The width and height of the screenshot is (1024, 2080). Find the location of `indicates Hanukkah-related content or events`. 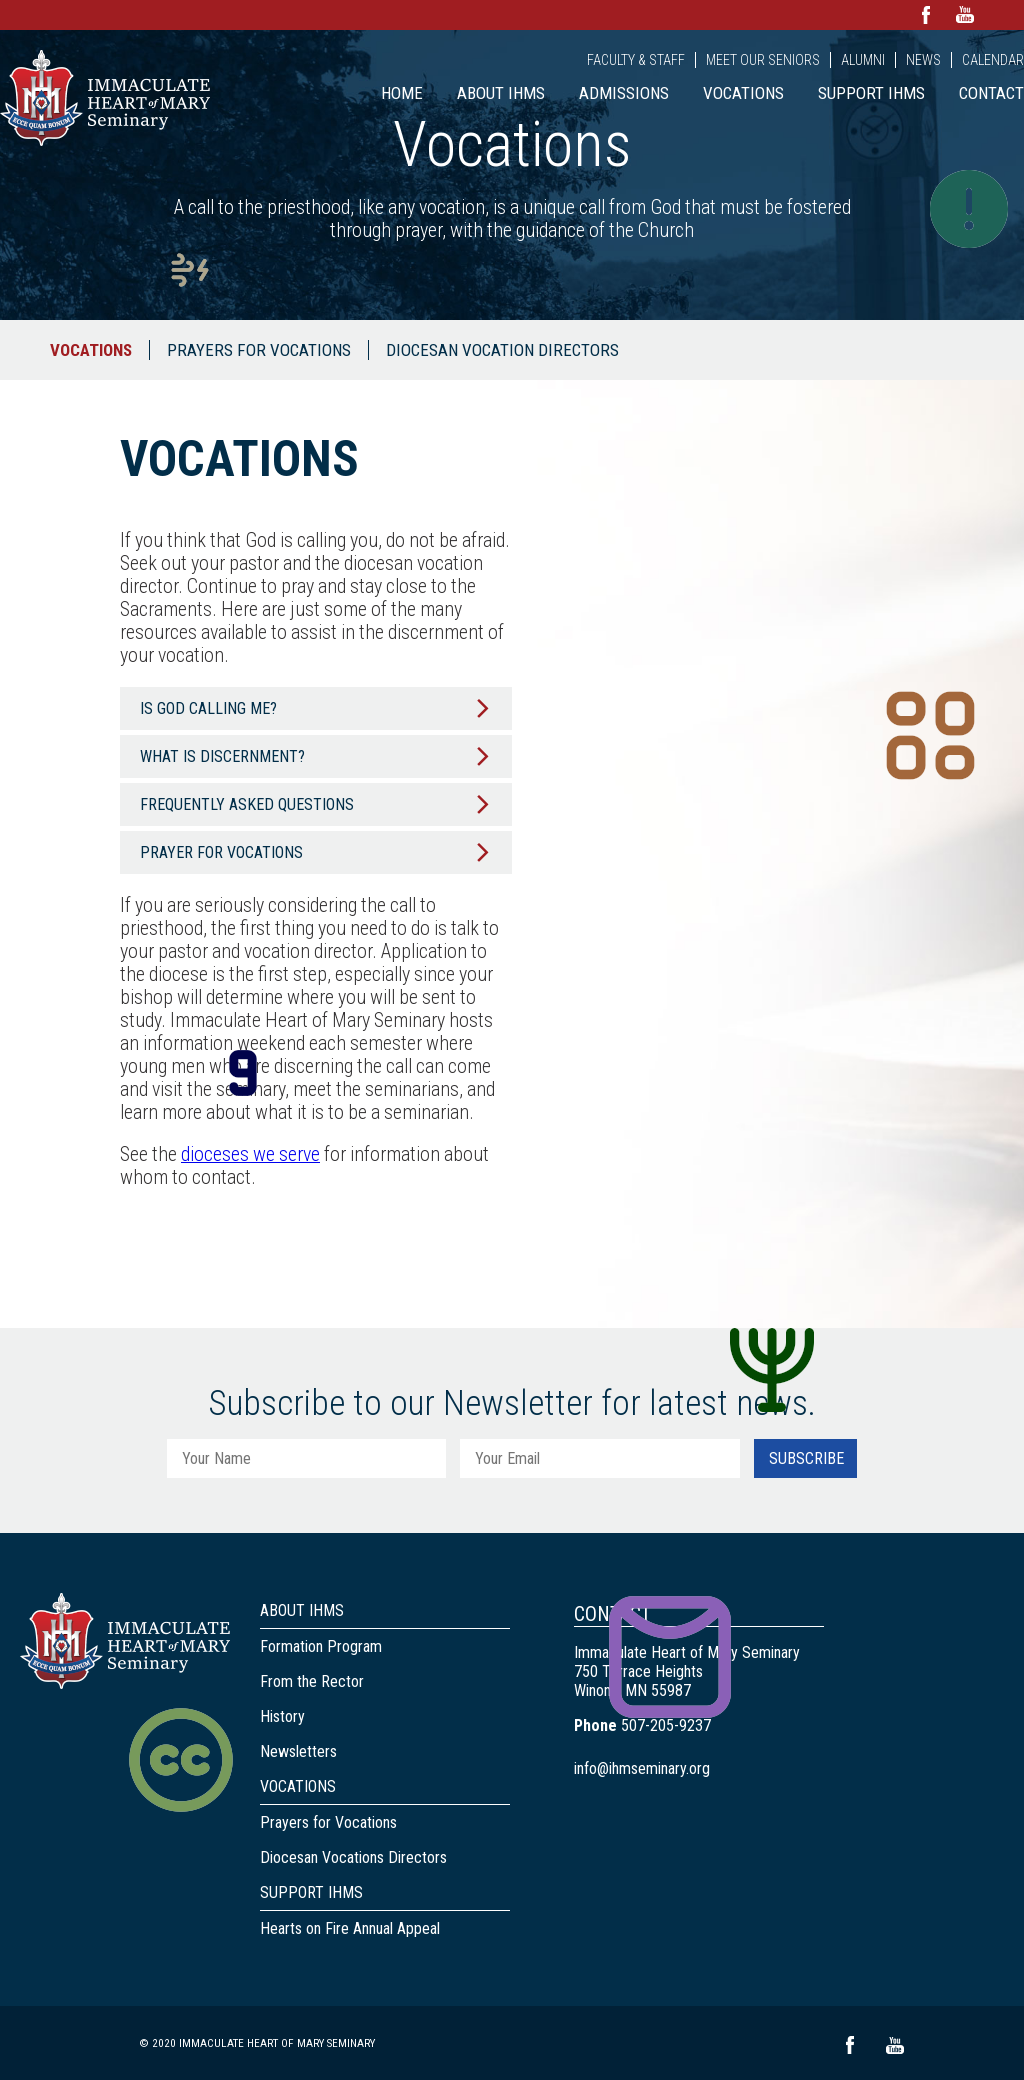

indicates Hanukkah-related content or events is located at coordinates (772, 1370).